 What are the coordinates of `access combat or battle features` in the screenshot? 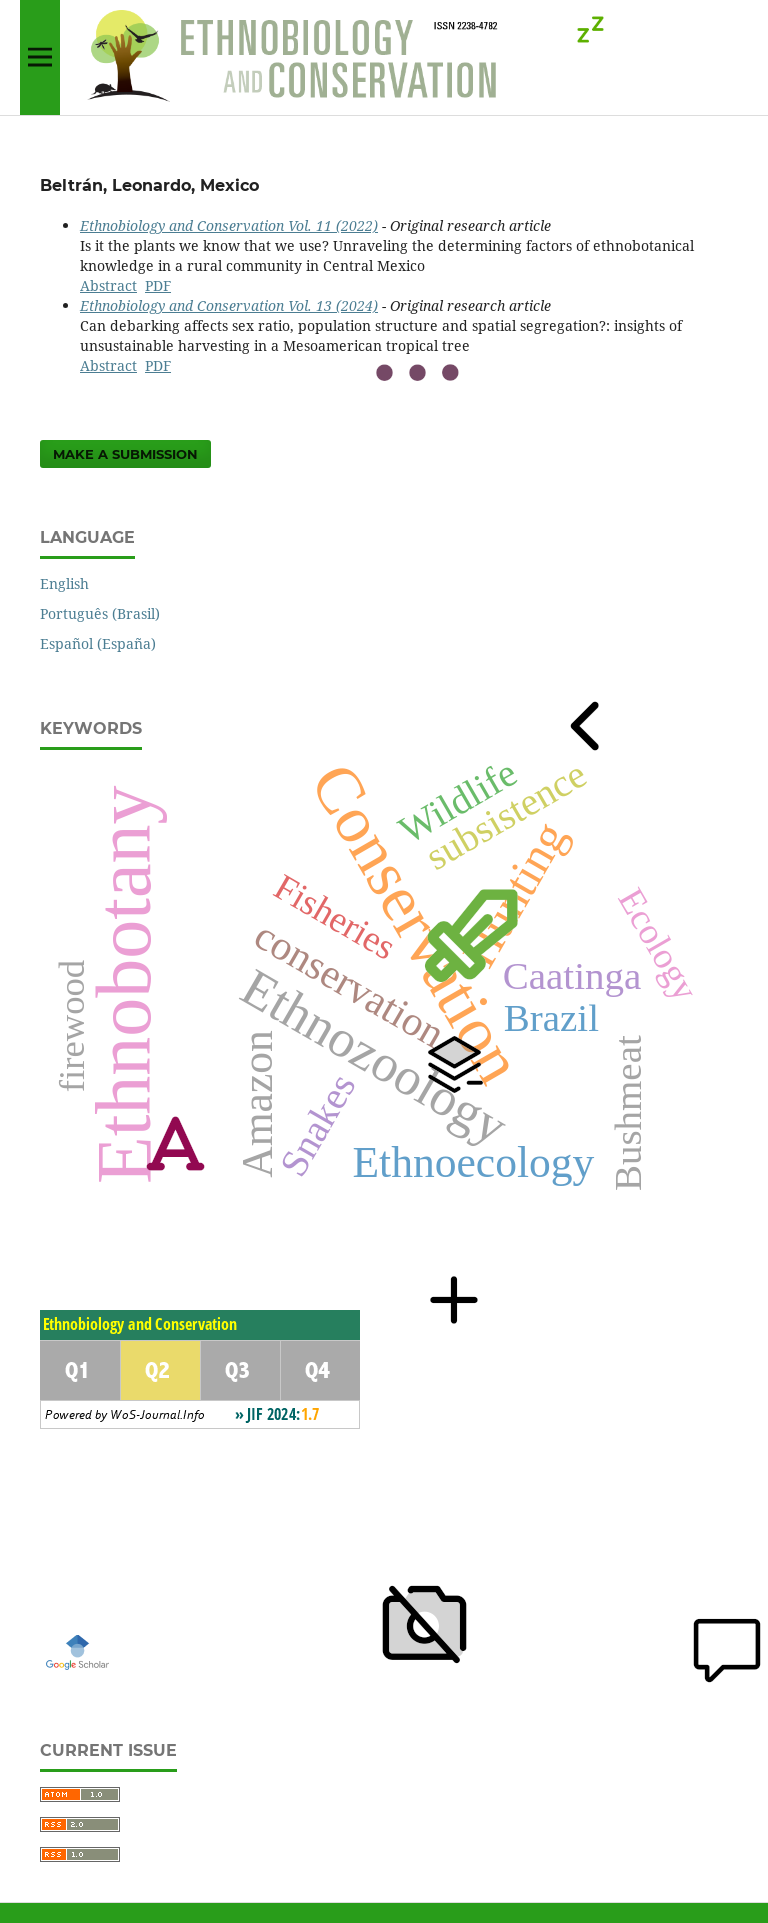 It's located at (473, 933).